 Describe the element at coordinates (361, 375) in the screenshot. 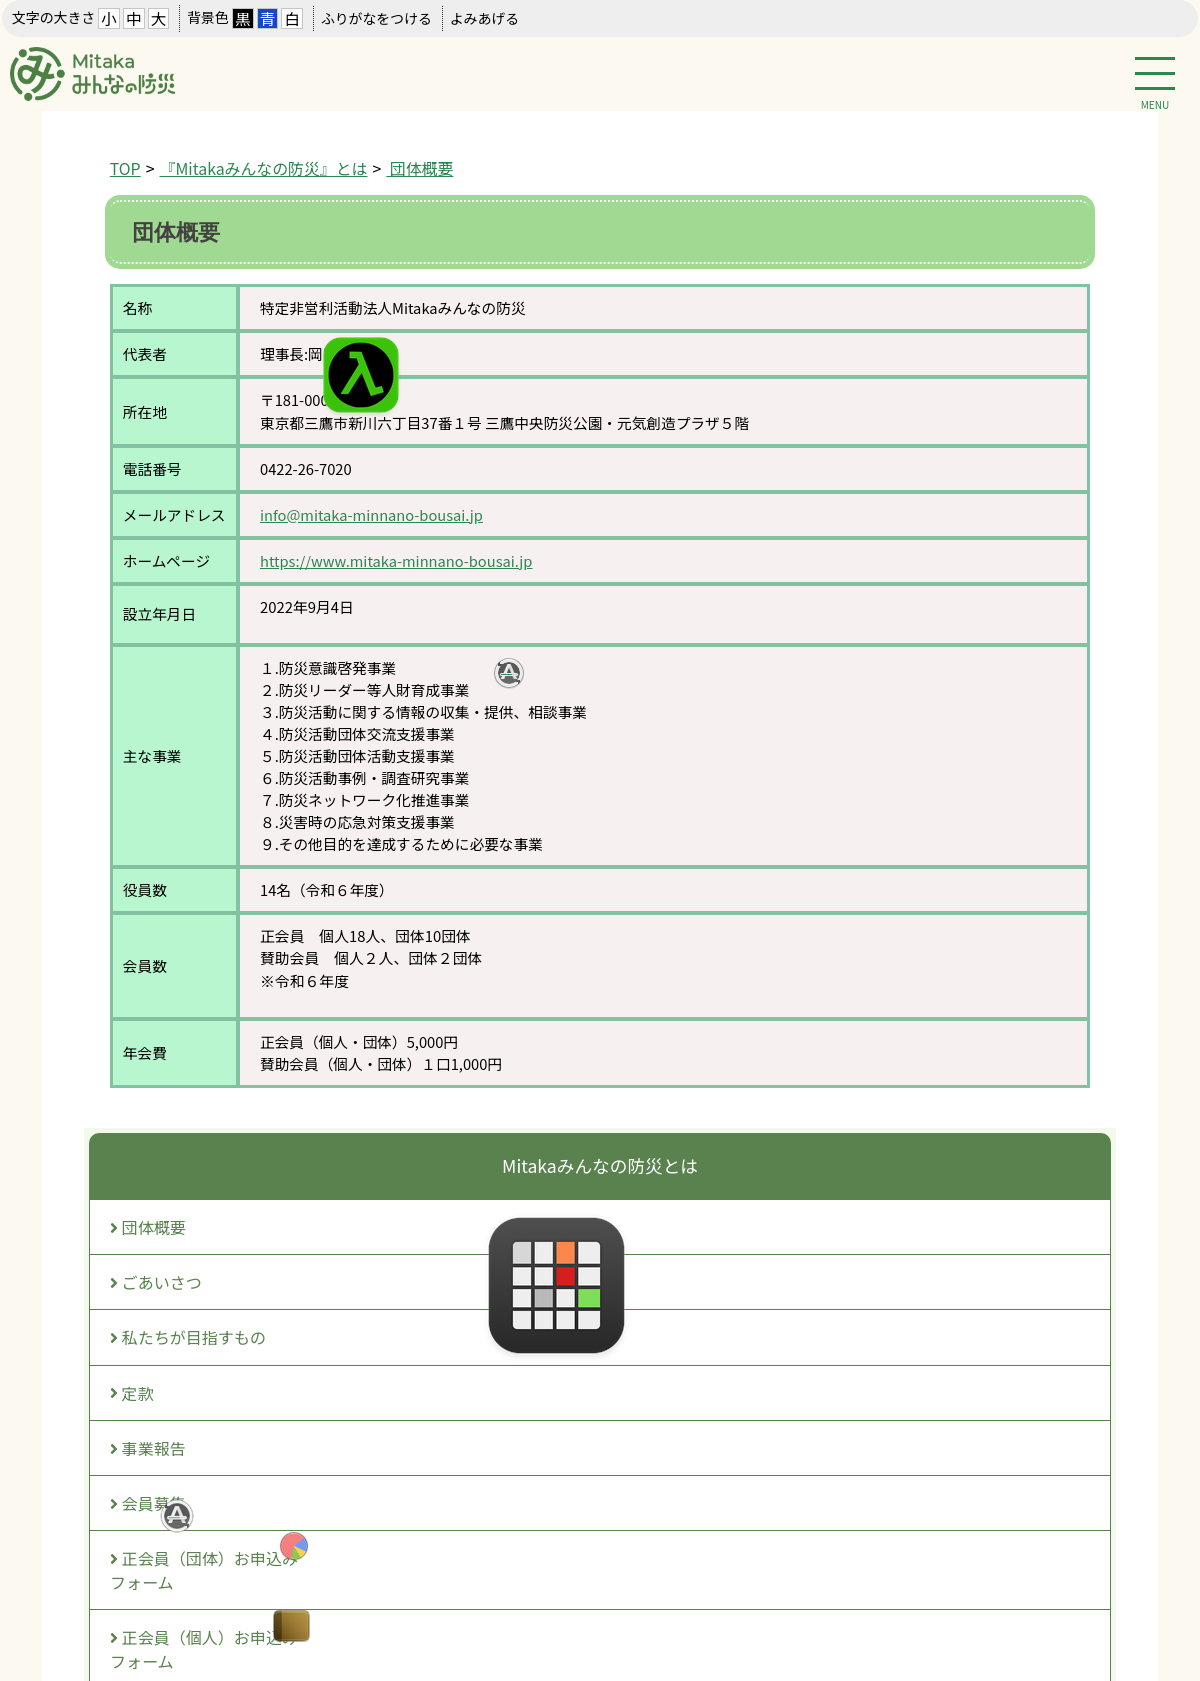

I see `launch half-life: opposing force game` at that location.